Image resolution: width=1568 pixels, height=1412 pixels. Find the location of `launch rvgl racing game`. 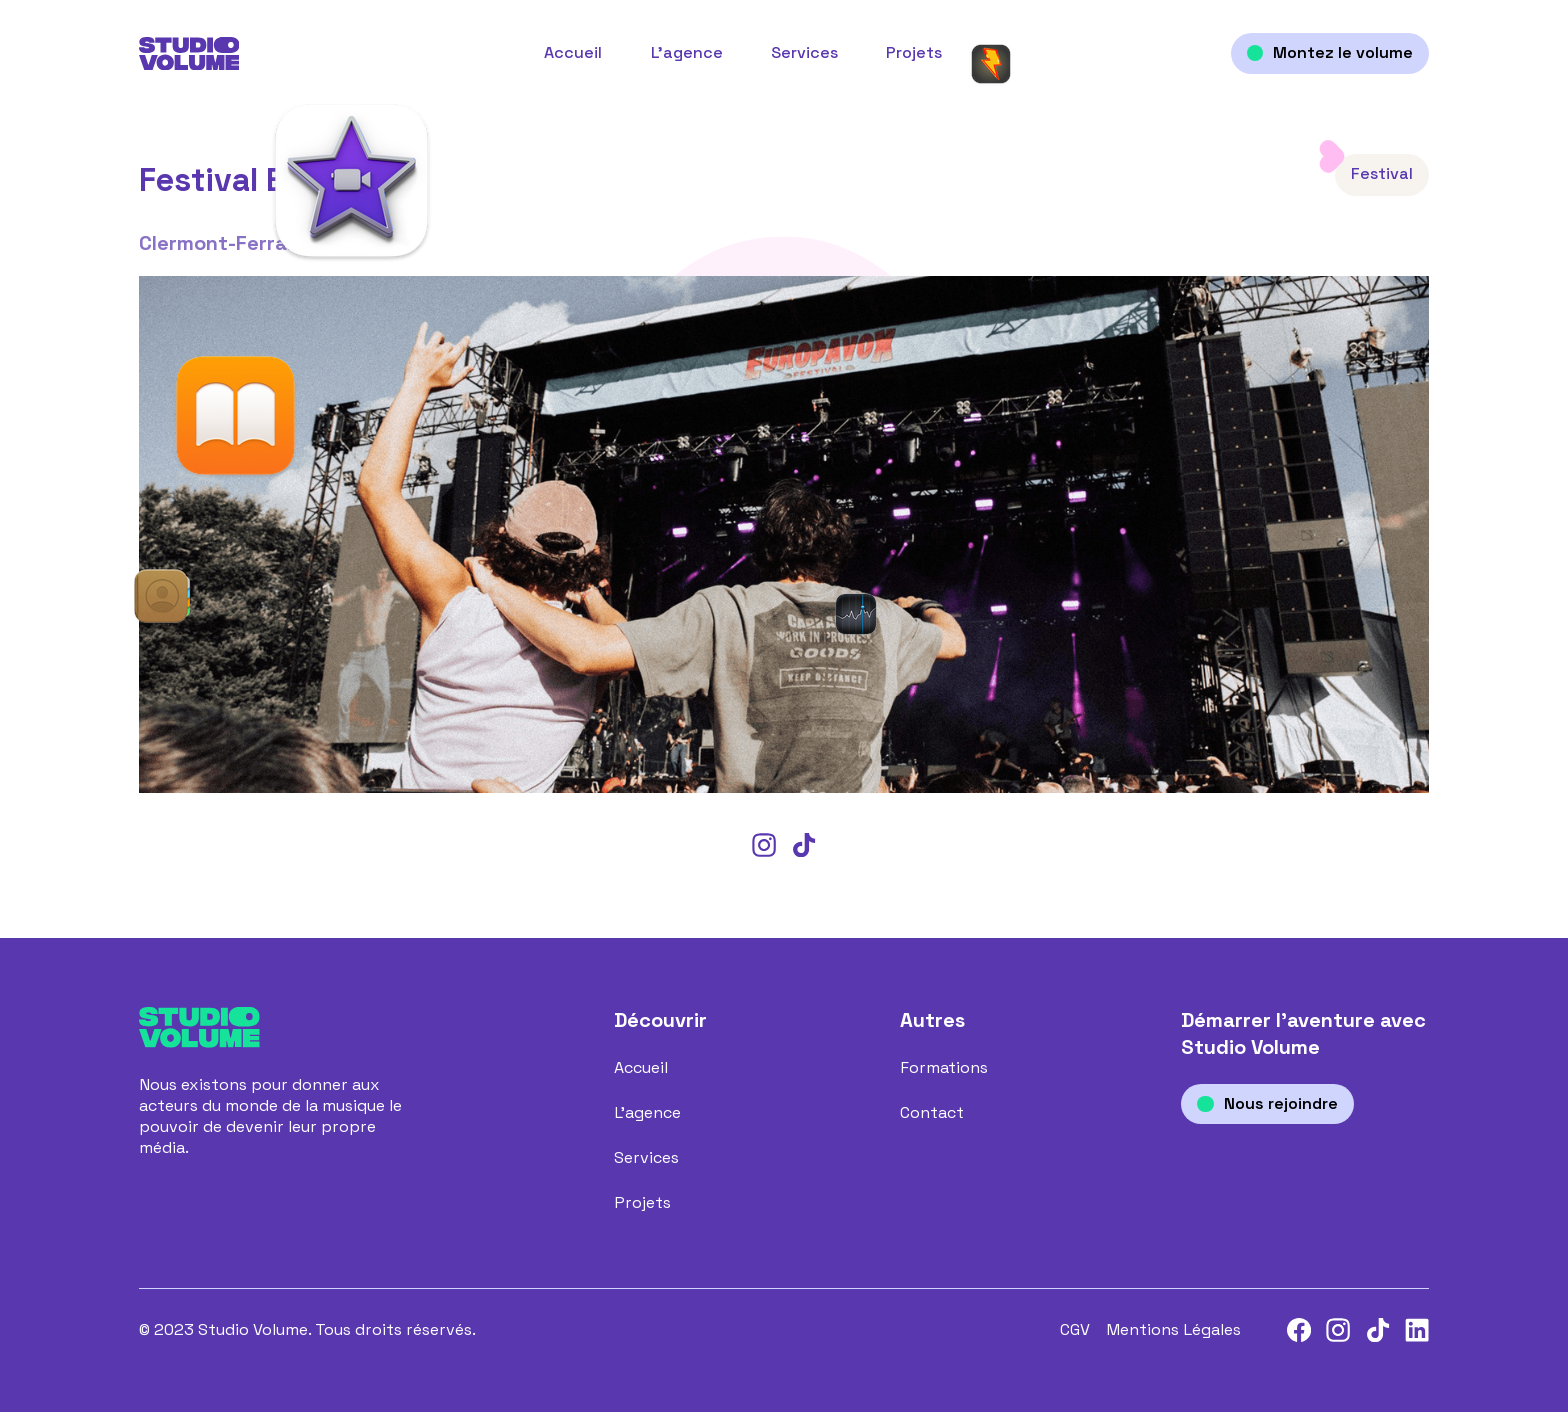

launch rvgl racing game is located at coordinates (991, 64).